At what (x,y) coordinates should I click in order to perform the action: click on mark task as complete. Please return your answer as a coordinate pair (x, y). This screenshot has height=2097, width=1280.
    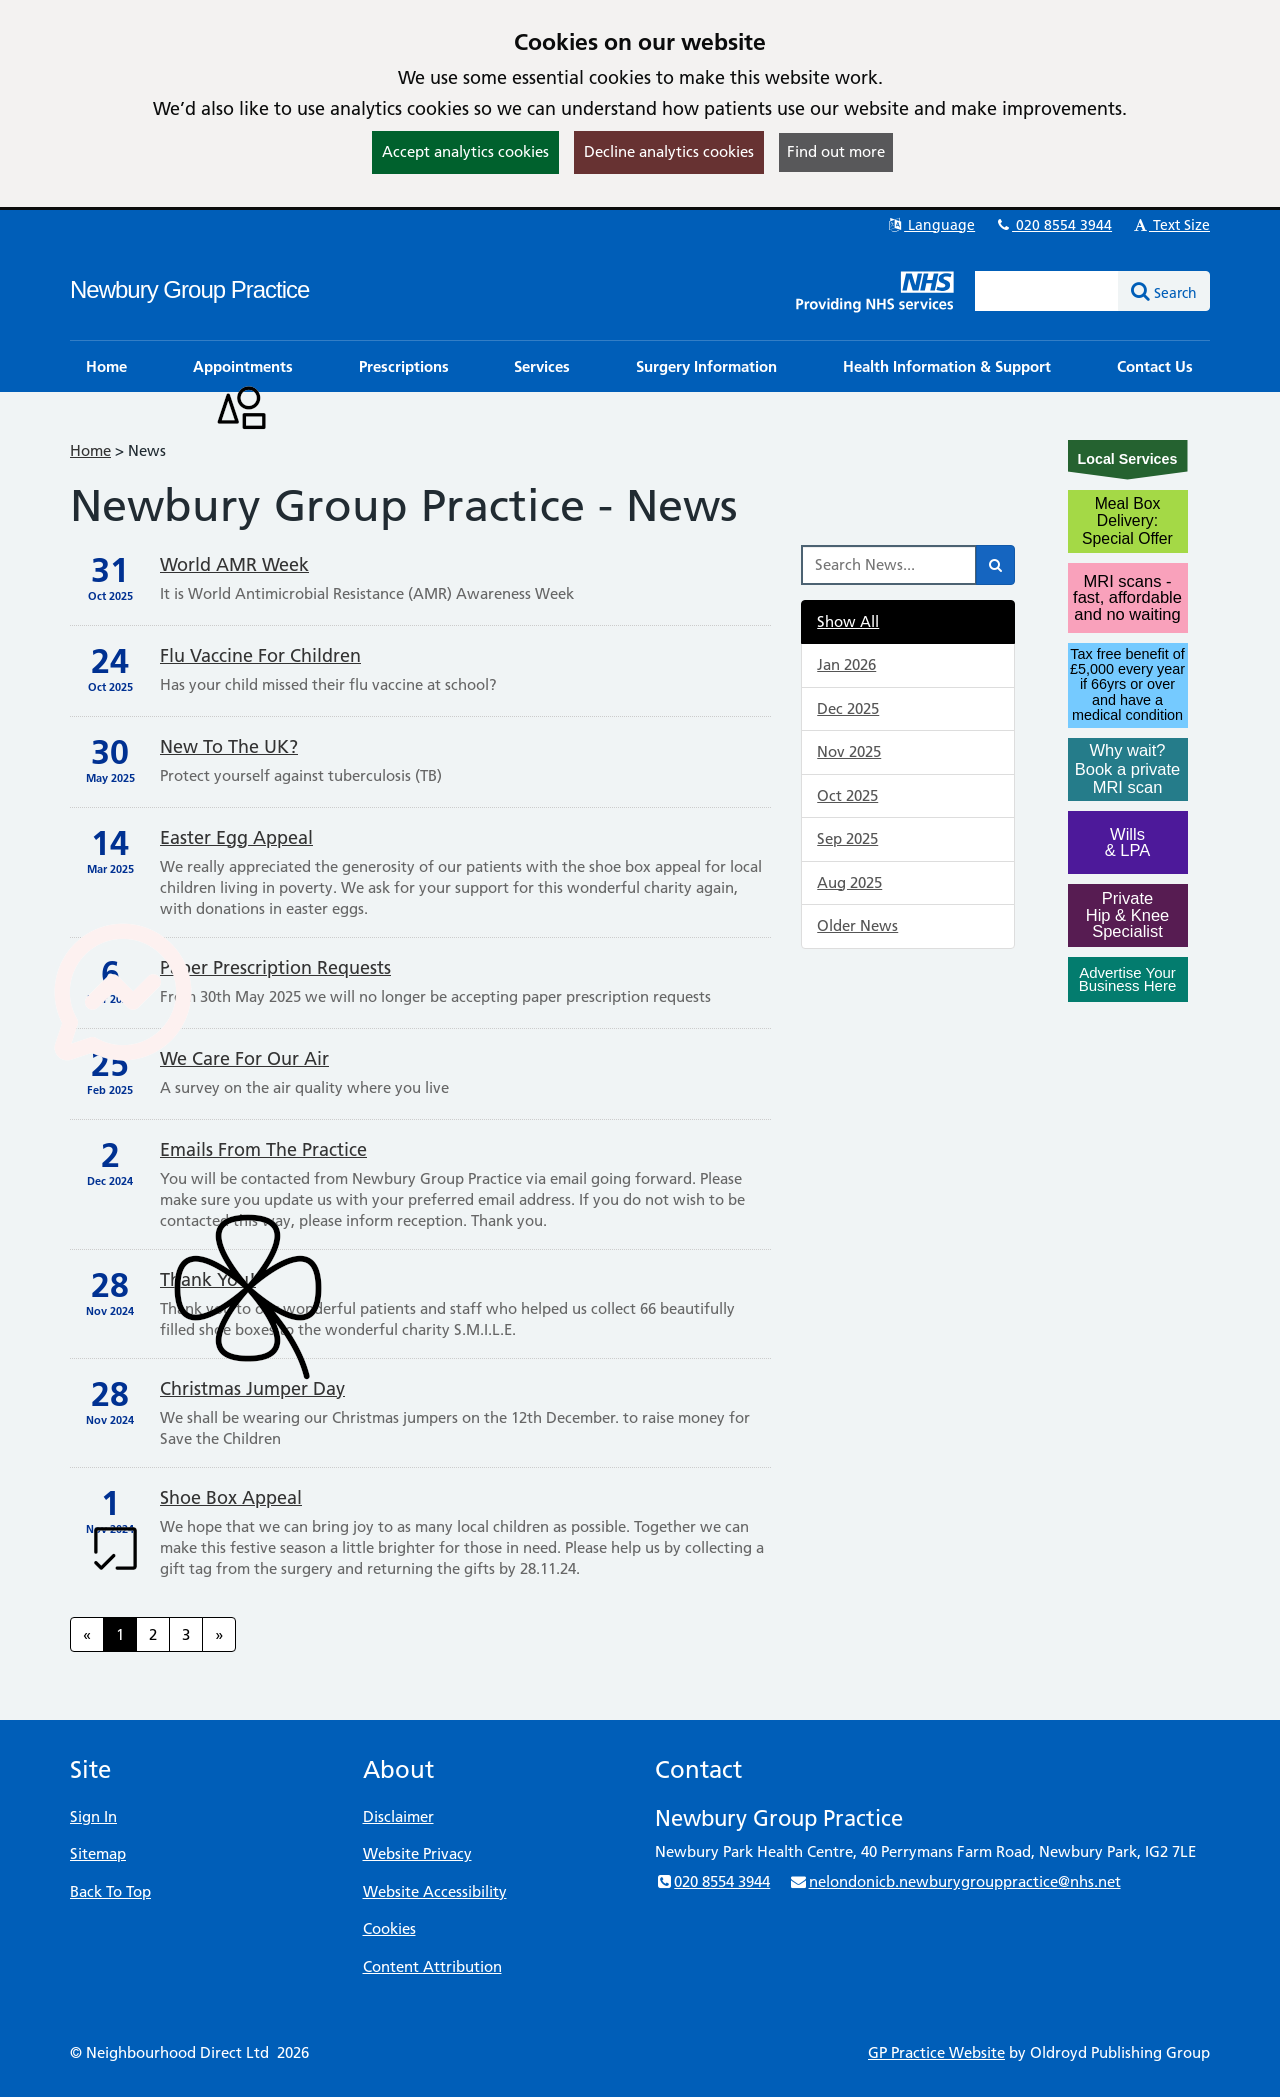
    Looking at the image, I should click on (115, 1548).